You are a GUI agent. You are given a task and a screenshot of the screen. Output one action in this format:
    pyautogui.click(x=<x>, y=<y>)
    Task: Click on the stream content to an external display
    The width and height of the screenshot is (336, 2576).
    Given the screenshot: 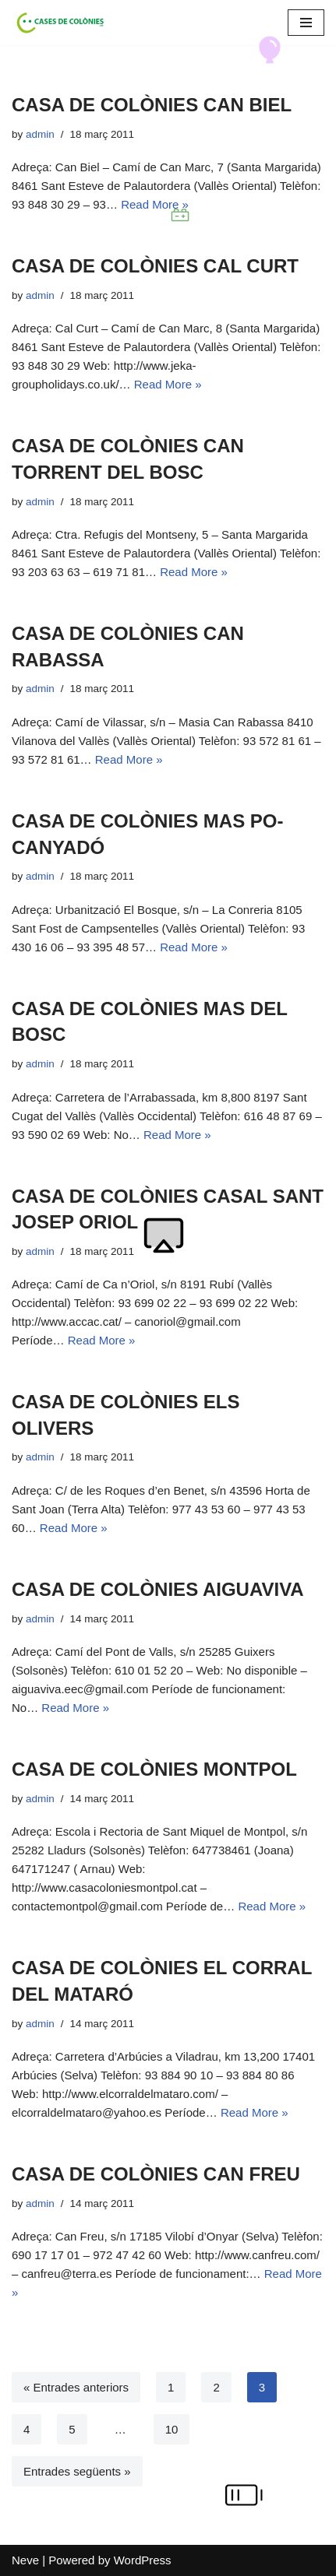 What is the action you would take?
    pyautogui.click(x=164, y=1235)
    